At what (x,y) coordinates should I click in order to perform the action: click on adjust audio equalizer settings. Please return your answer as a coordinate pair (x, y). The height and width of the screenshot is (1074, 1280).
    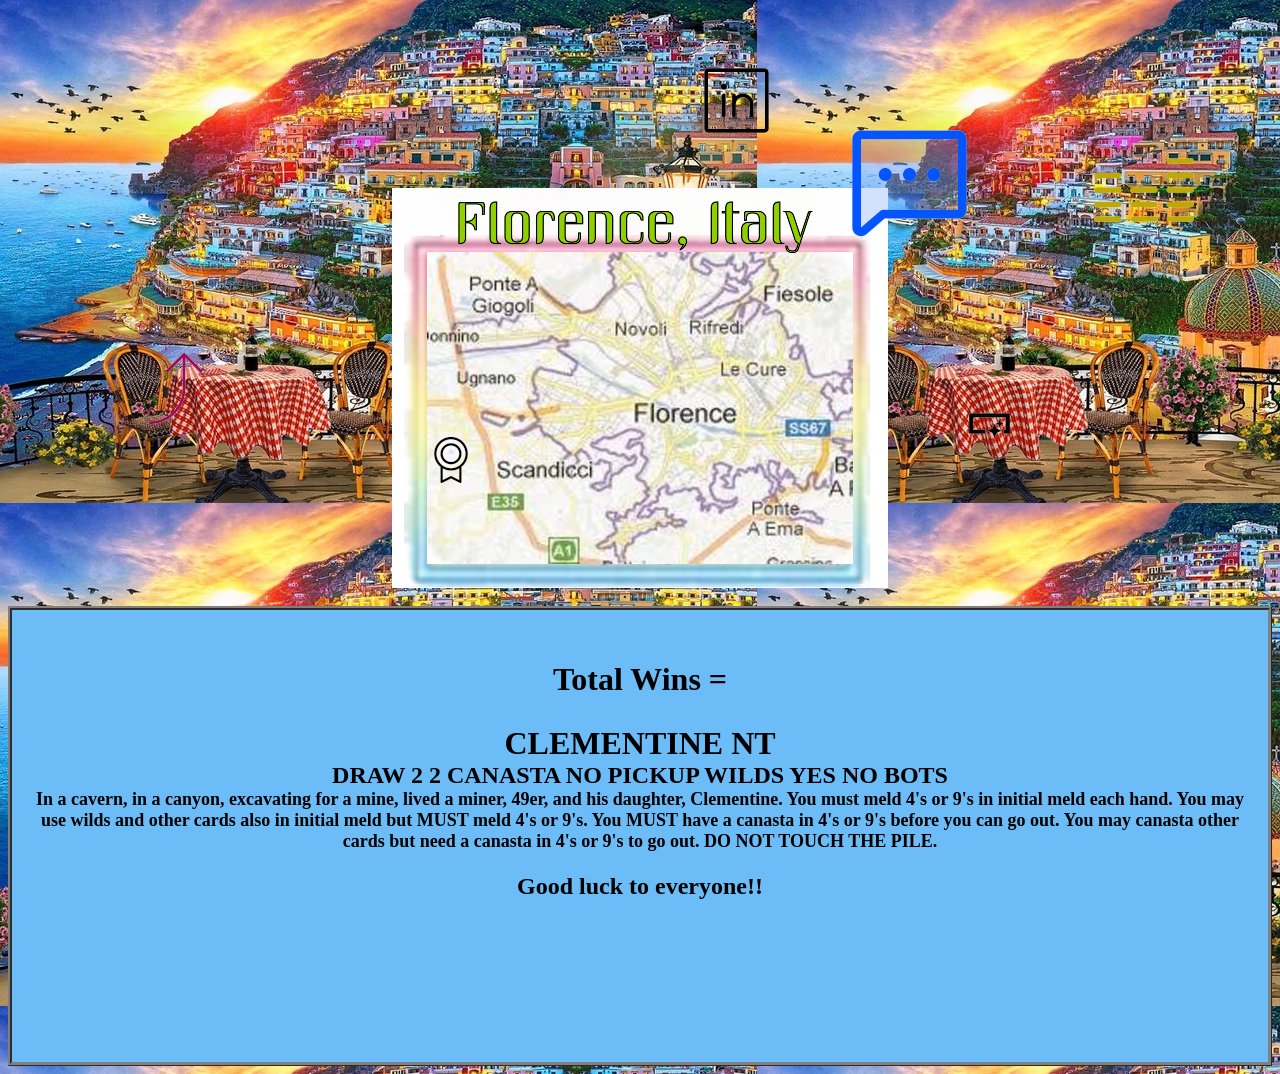
    Looking at the image, I should click on (1144, 190).